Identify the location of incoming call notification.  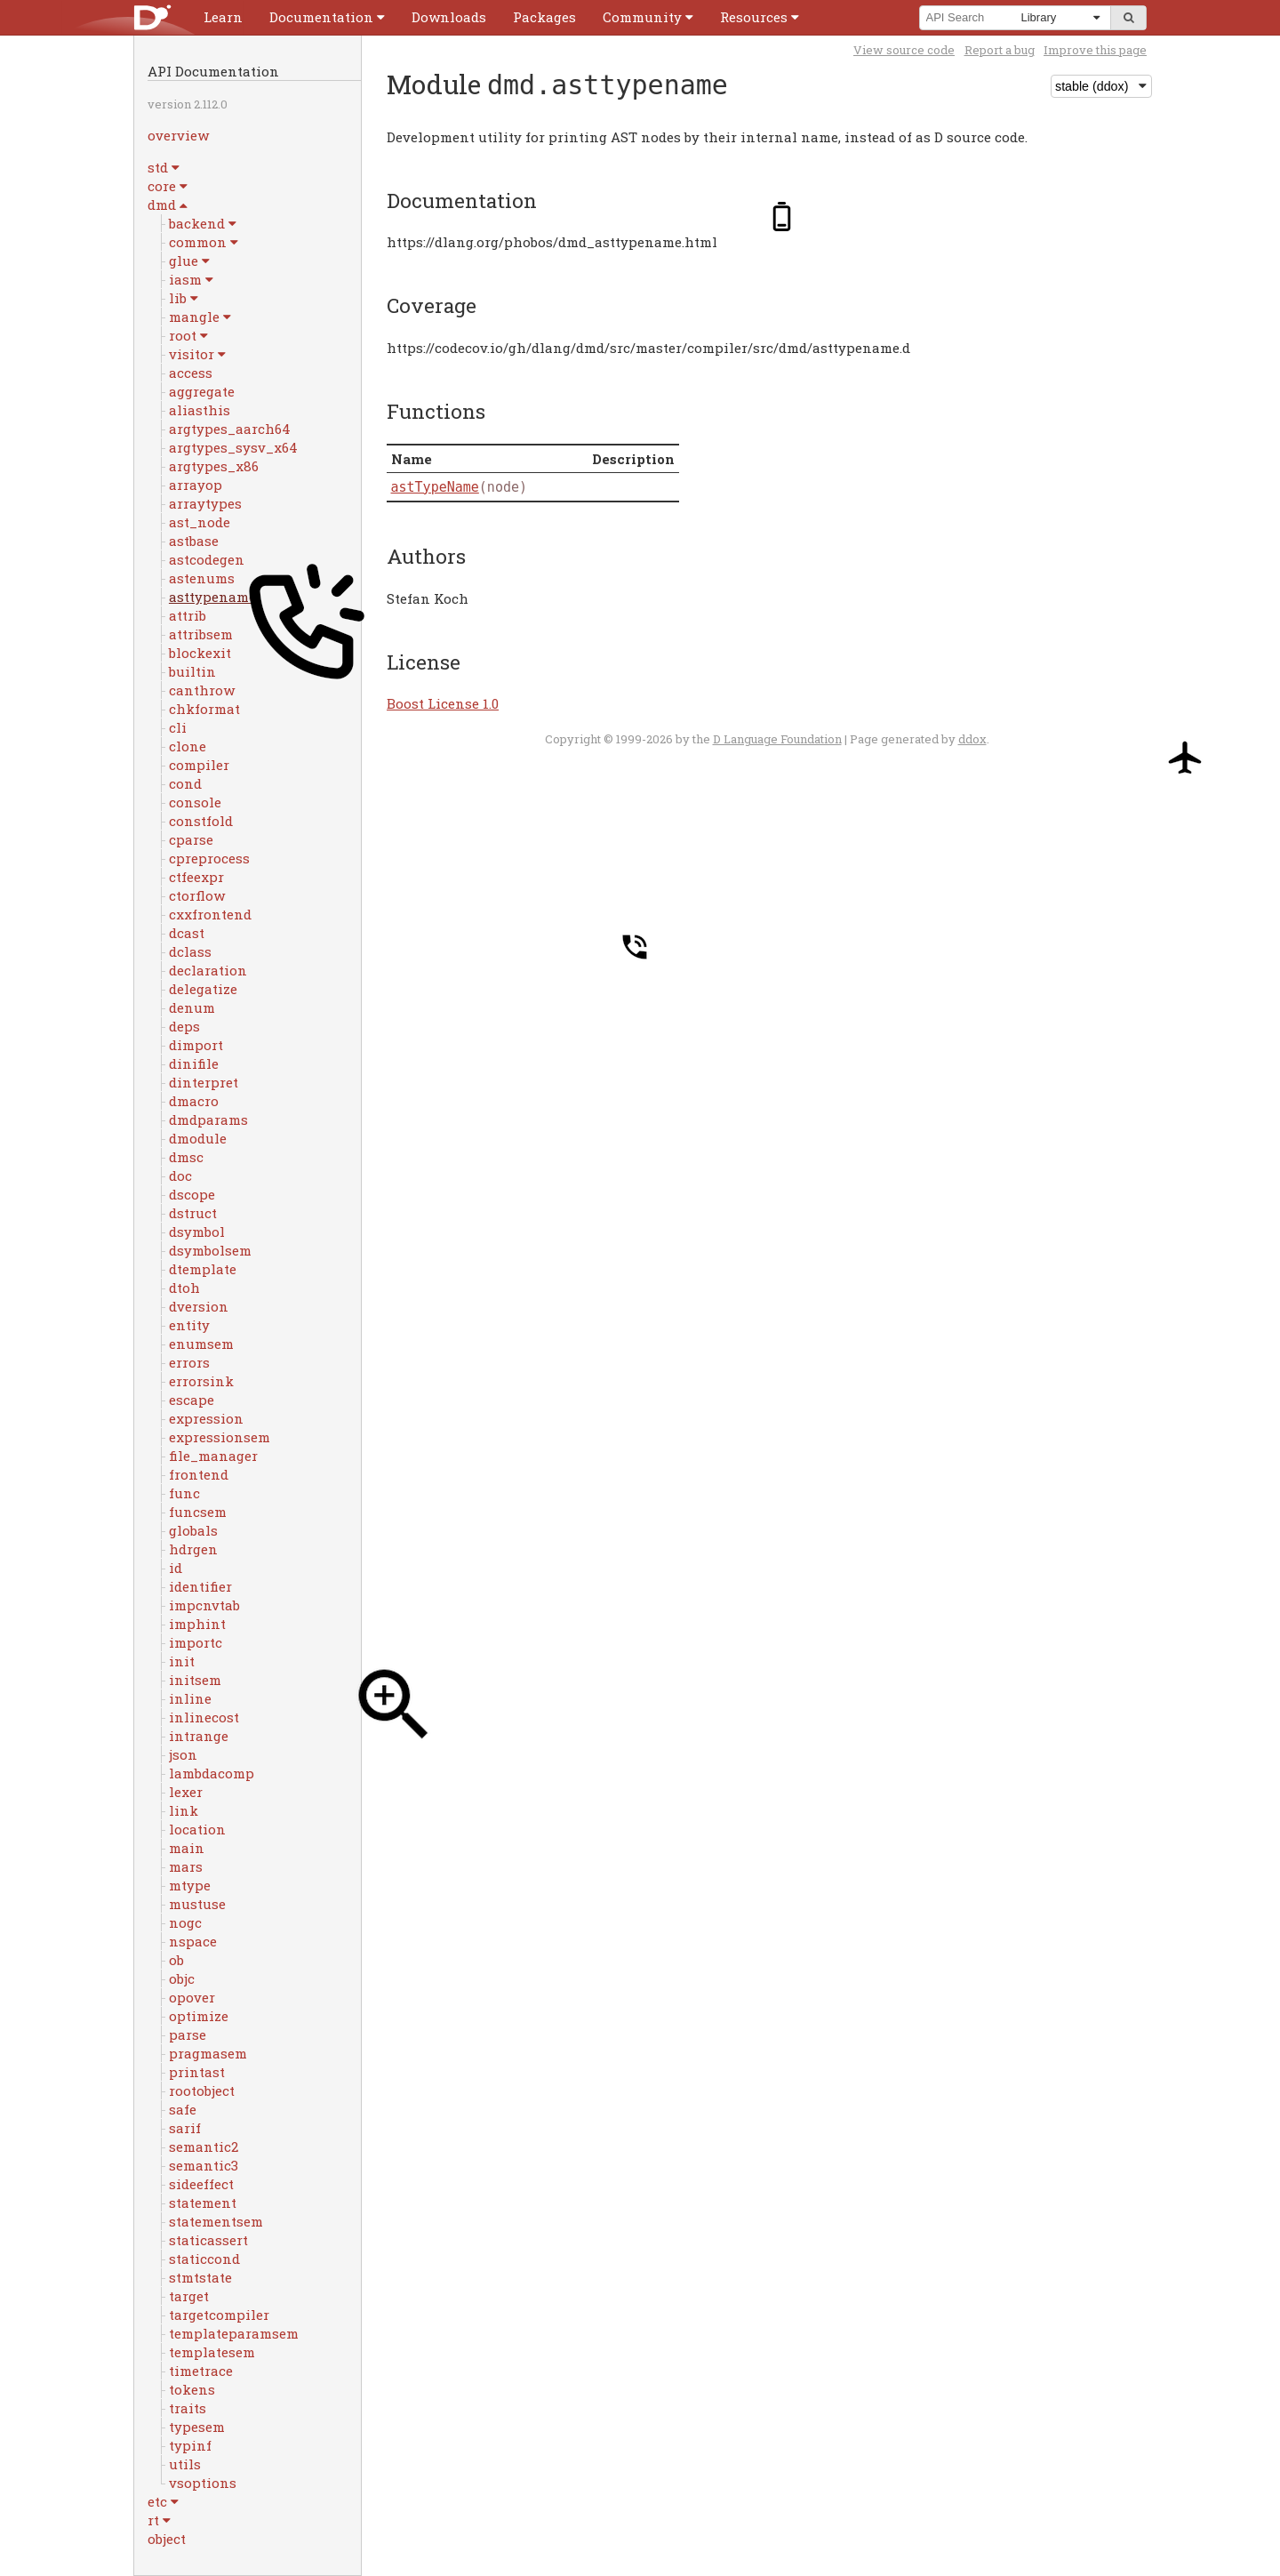
(304, 624).